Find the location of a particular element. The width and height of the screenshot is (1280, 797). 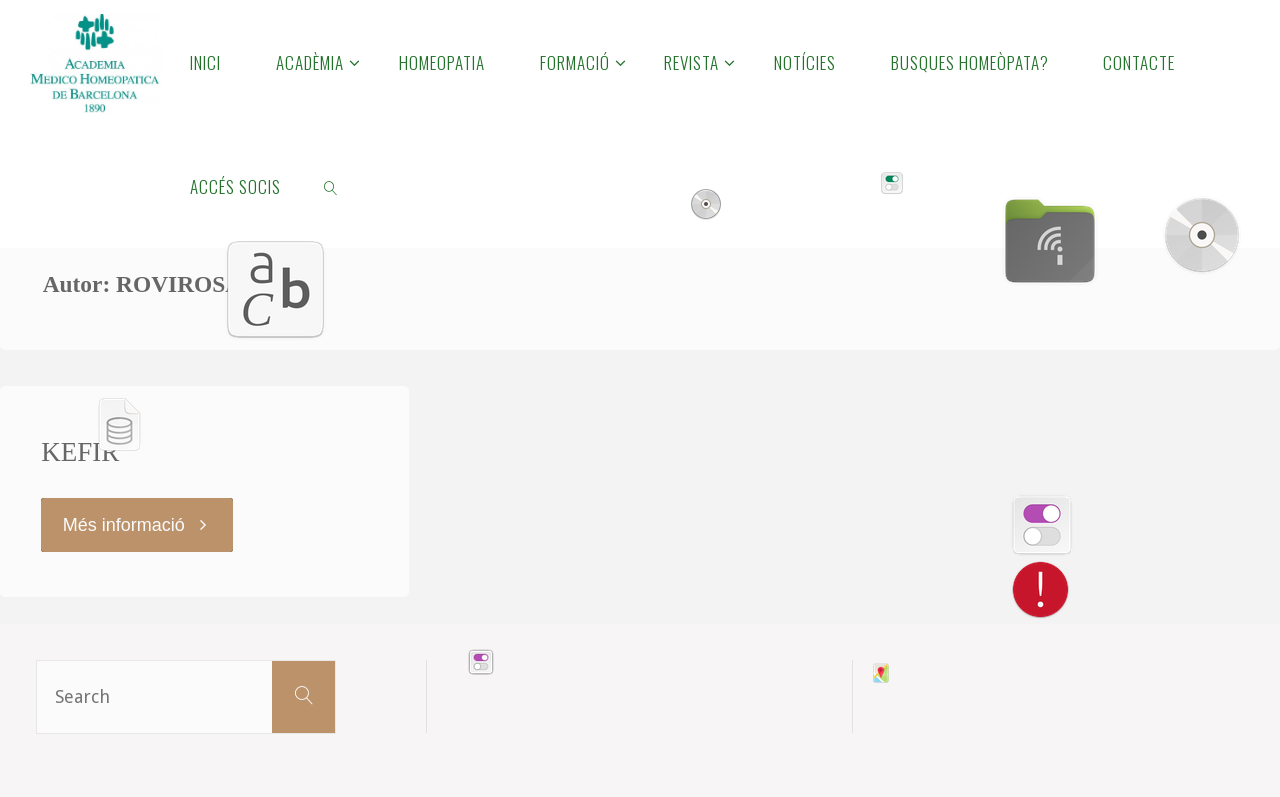

open insync cloud sync folder is located at coordinates (1050, 241).